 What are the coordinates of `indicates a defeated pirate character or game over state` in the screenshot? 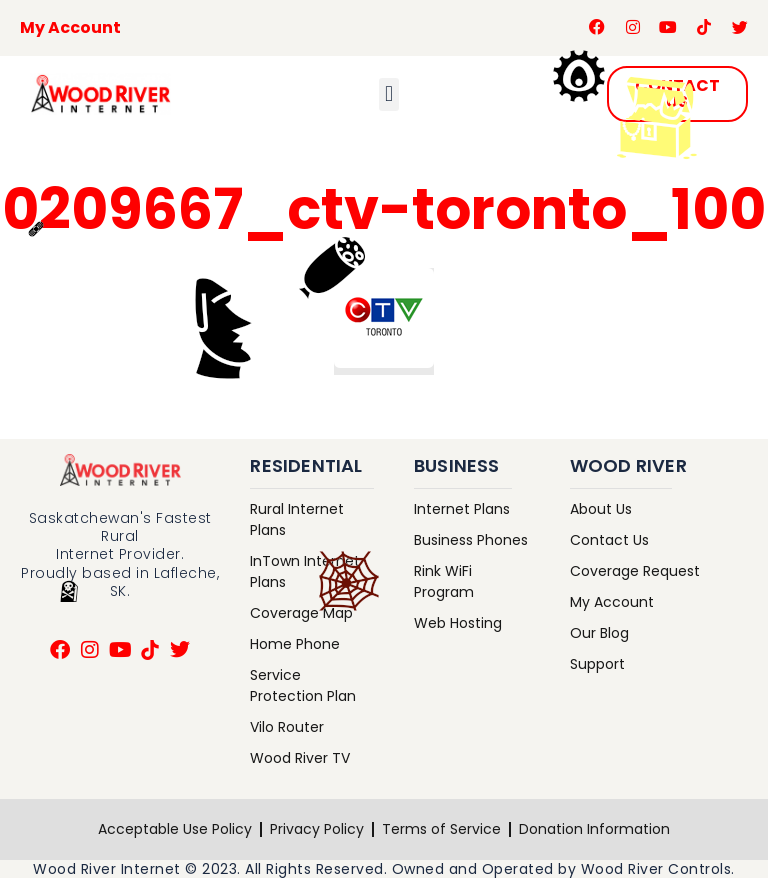 It's located at (68, 591).